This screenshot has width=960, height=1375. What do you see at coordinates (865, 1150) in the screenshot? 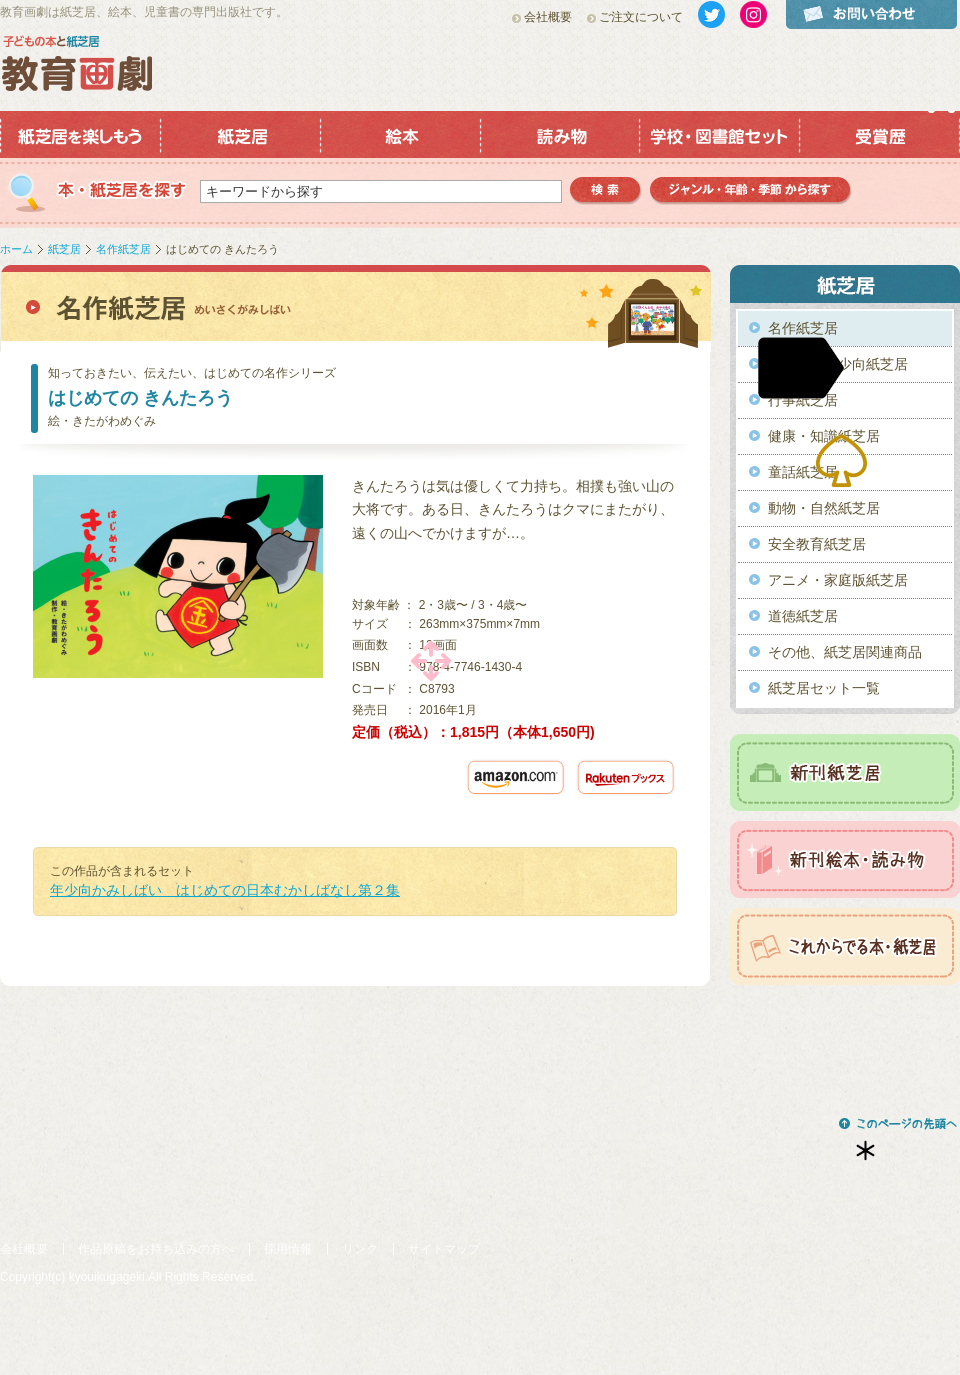
I see `indicates a required field in a form` at bounding box center [865, 1150].